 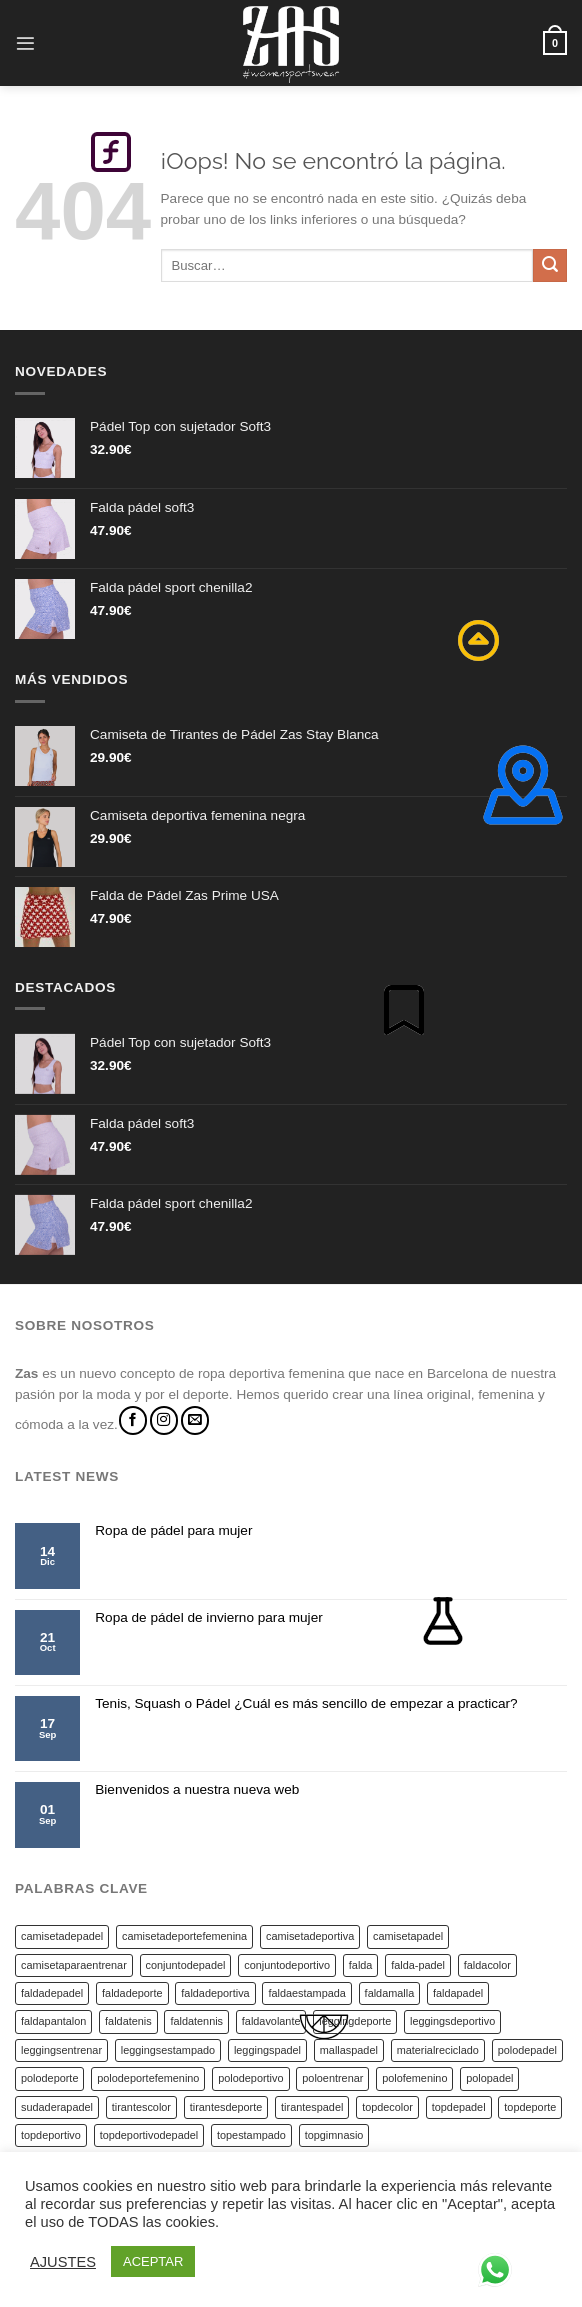 I want to click on access mathematical functions or formulas, so click(x=111, y=152).